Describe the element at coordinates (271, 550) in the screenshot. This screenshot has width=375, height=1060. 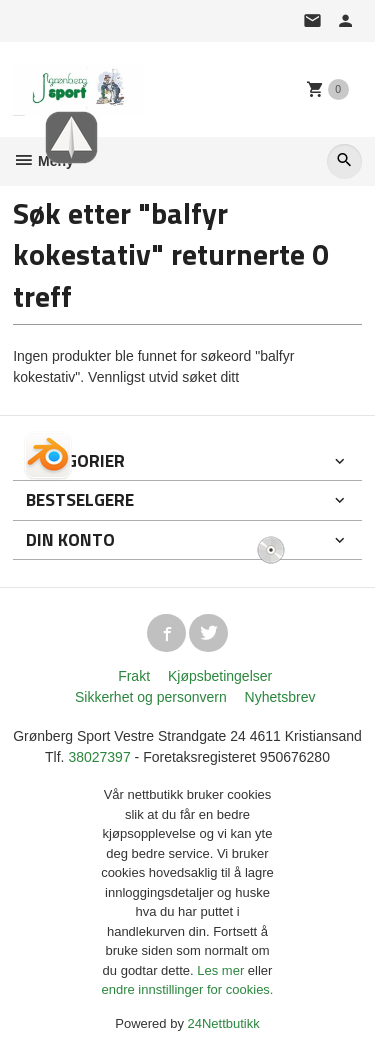
I see `indicates a DVD-RAM disc device` at that location.